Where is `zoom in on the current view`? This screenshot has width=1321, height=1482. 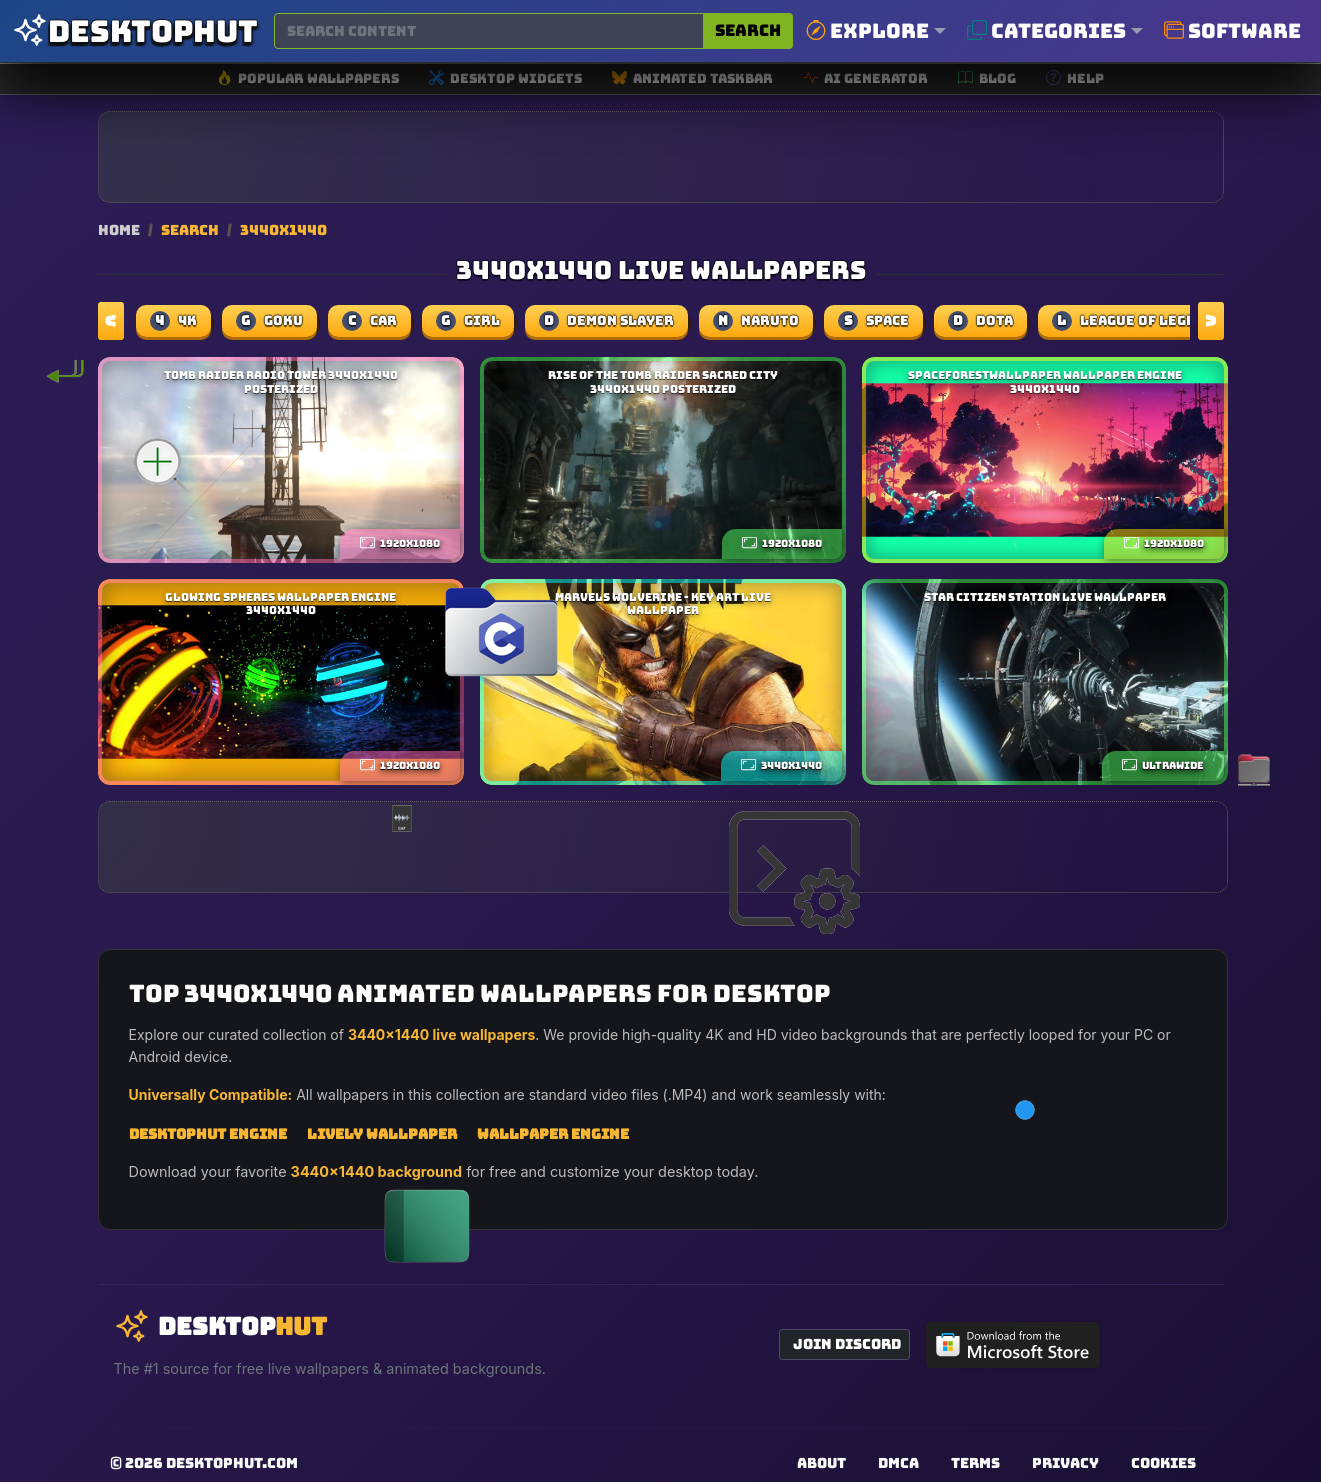 zoom in on the current view is located at coordinates (161, 465).